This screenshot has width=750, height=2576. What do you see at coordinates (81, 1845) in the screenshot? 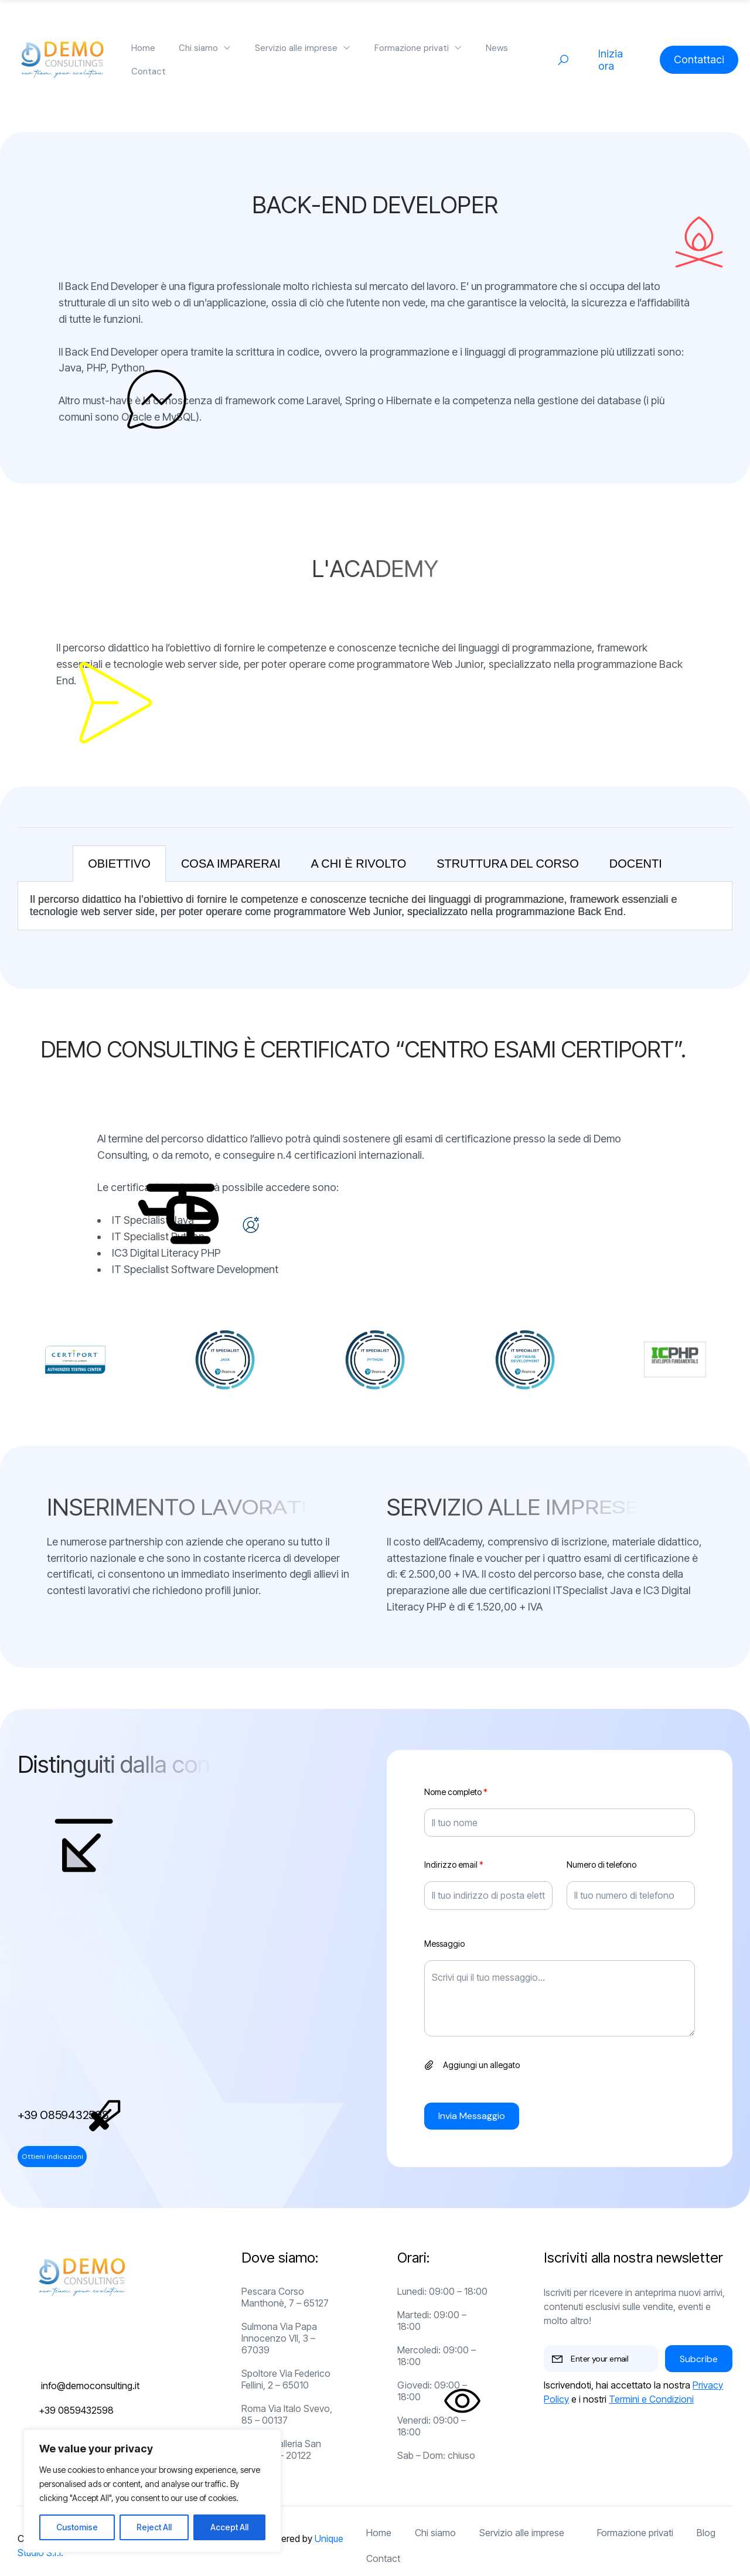
I see `move item to bottom-left corner` at bounding box center [81, 1845].